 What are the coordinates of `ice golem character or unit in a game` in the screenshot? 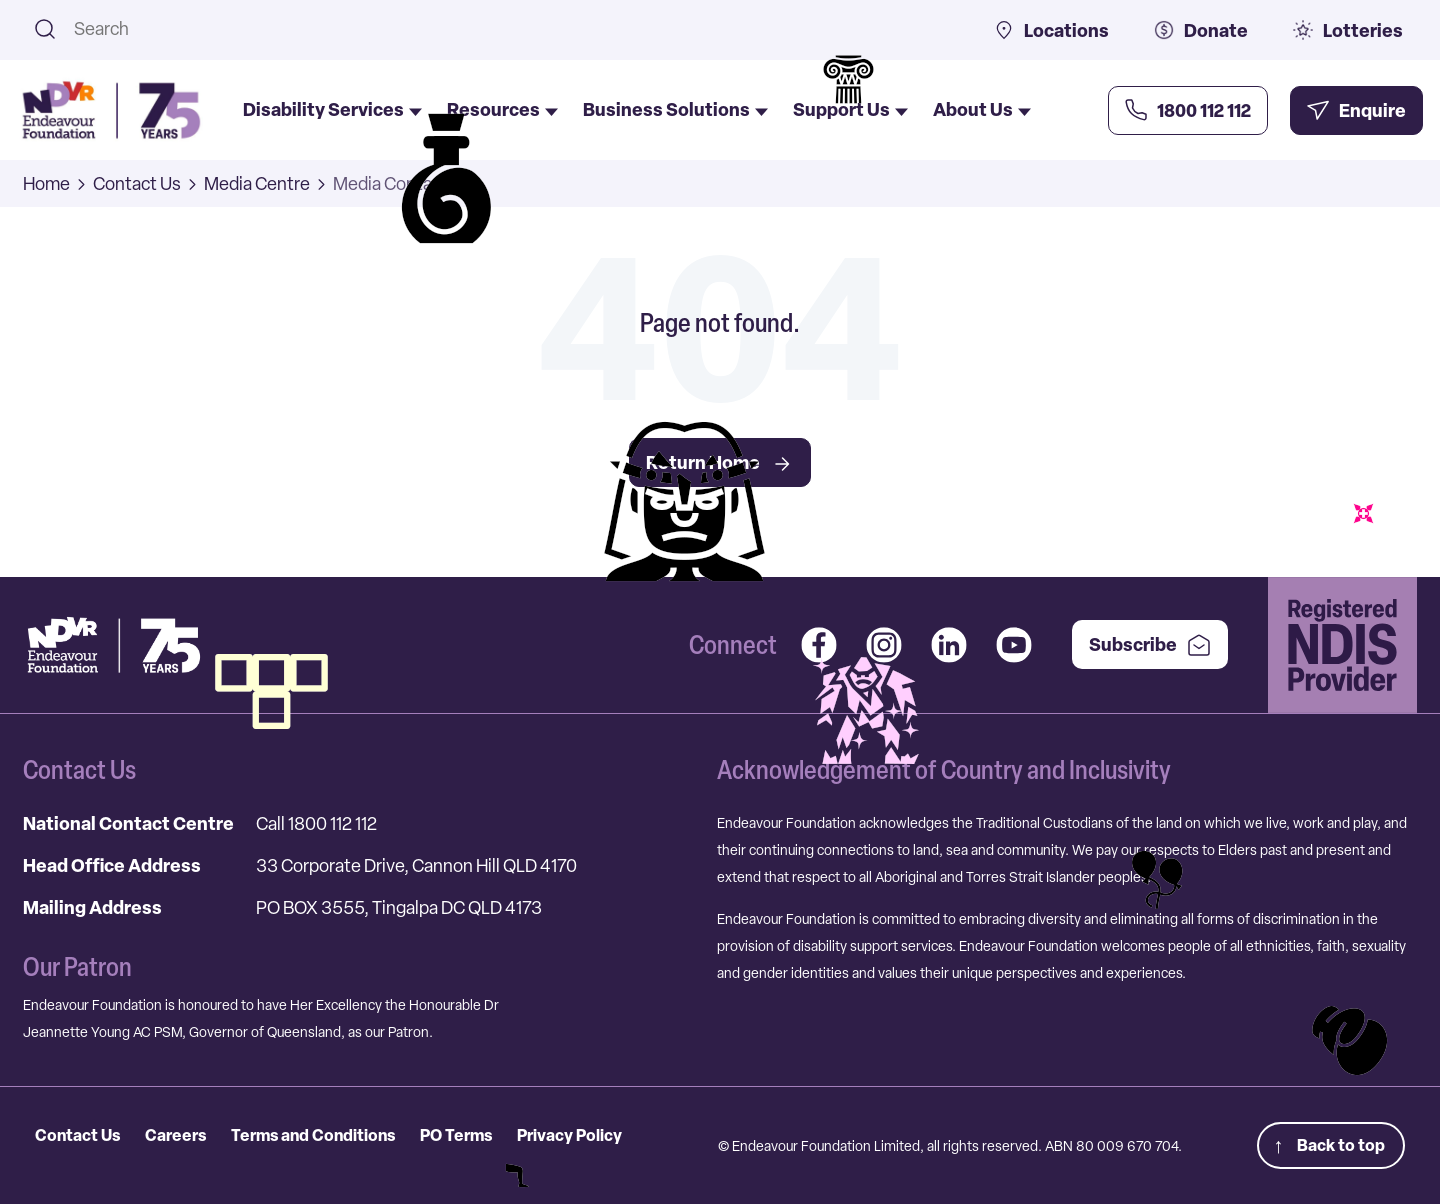 It's located at (866, 710).